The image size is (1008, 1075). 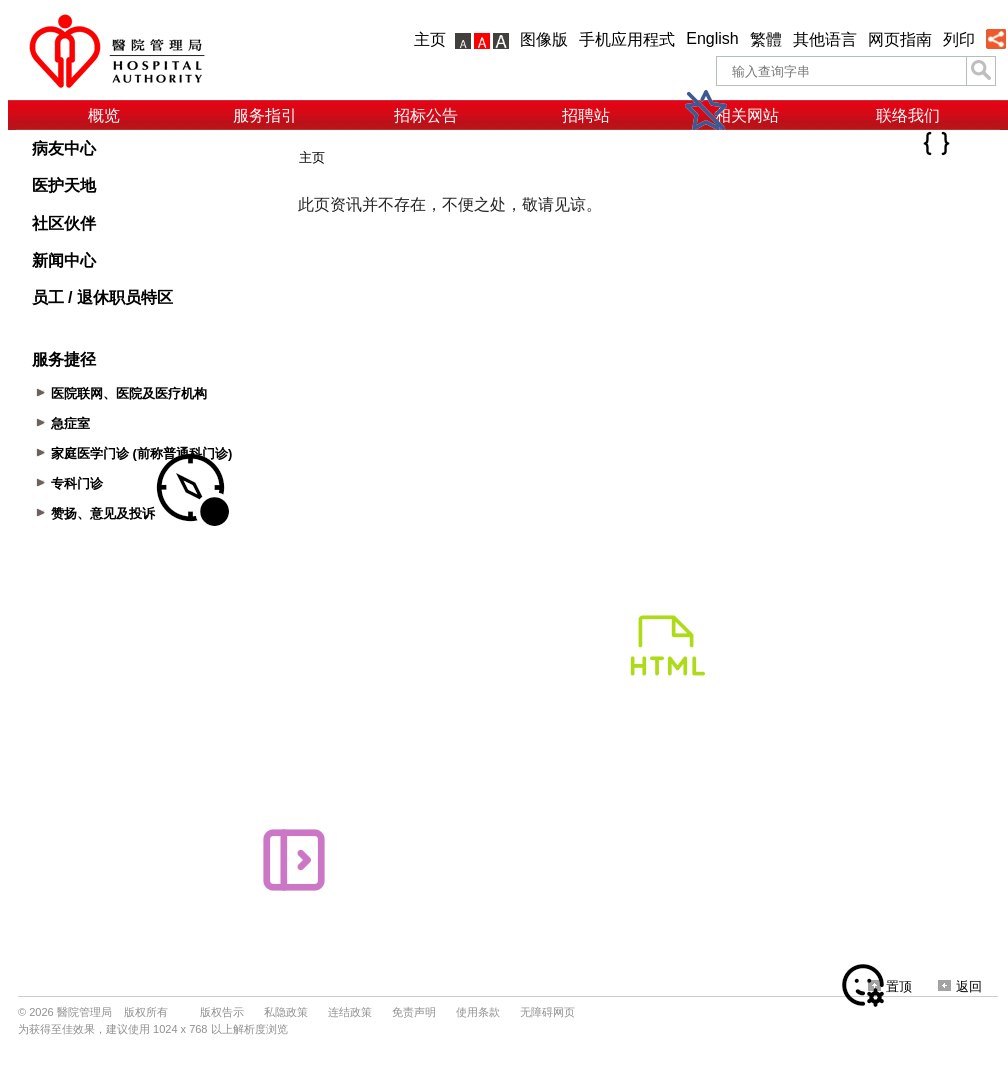 What do you see at coordinates (666, 648) in the screenshot?
I see `view or open an HTML file` at bounding box center [666, 648].